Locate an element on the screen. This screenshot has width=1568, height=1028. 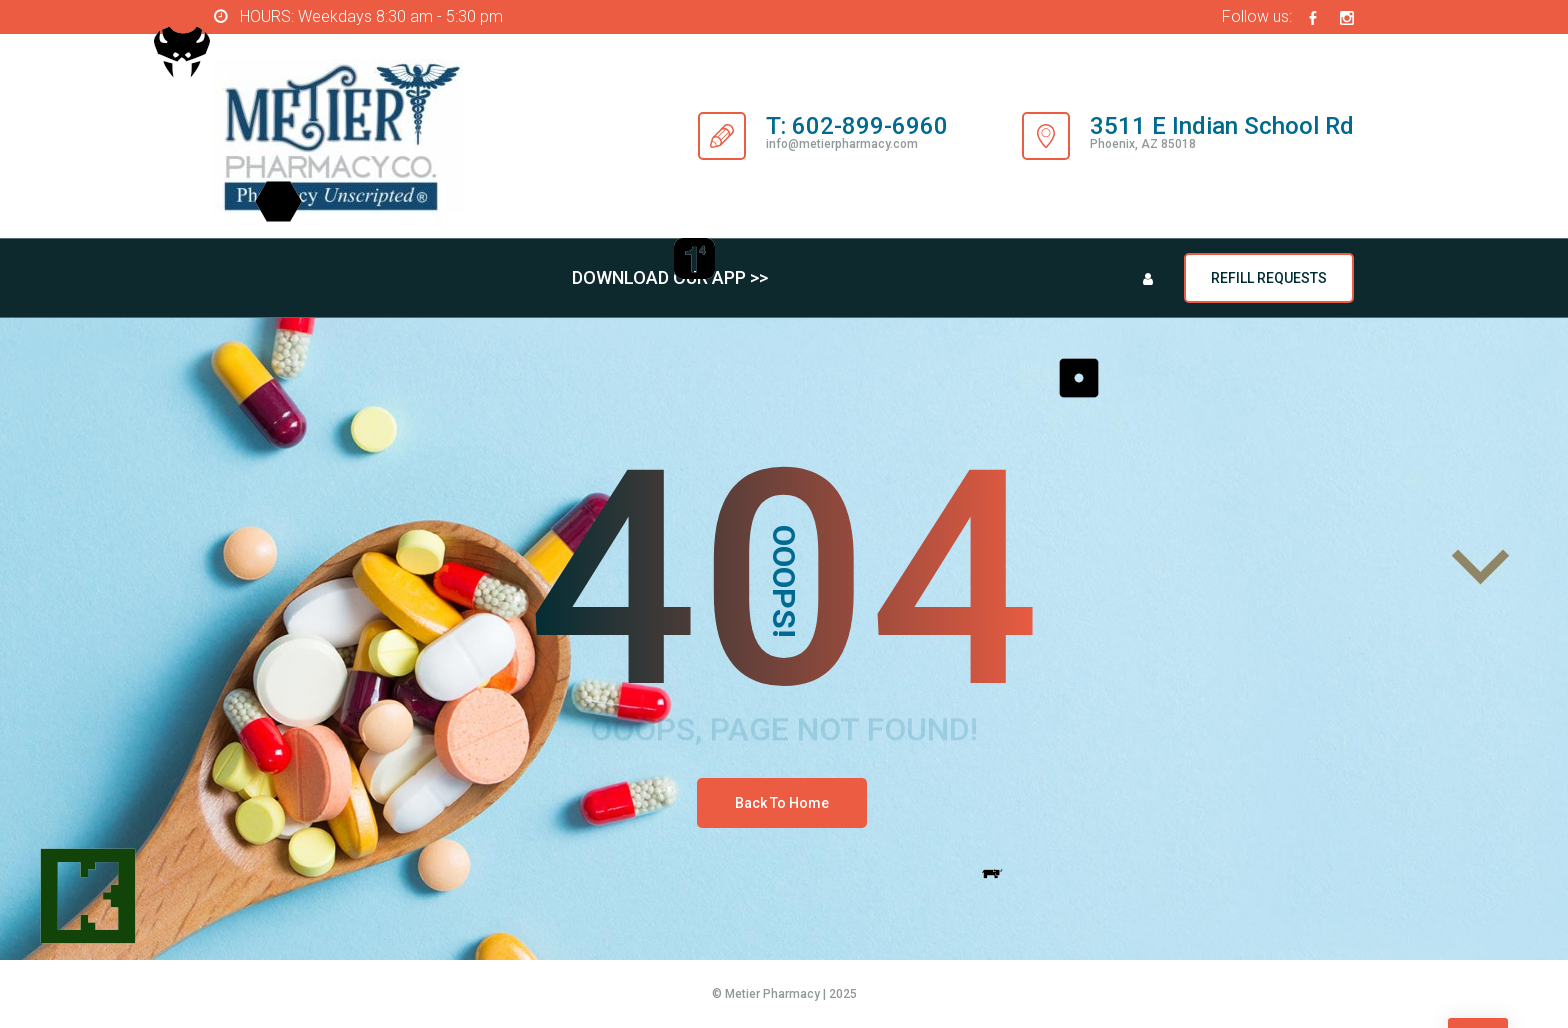
expand dropdown menu is located at coordinates (1480, 566).